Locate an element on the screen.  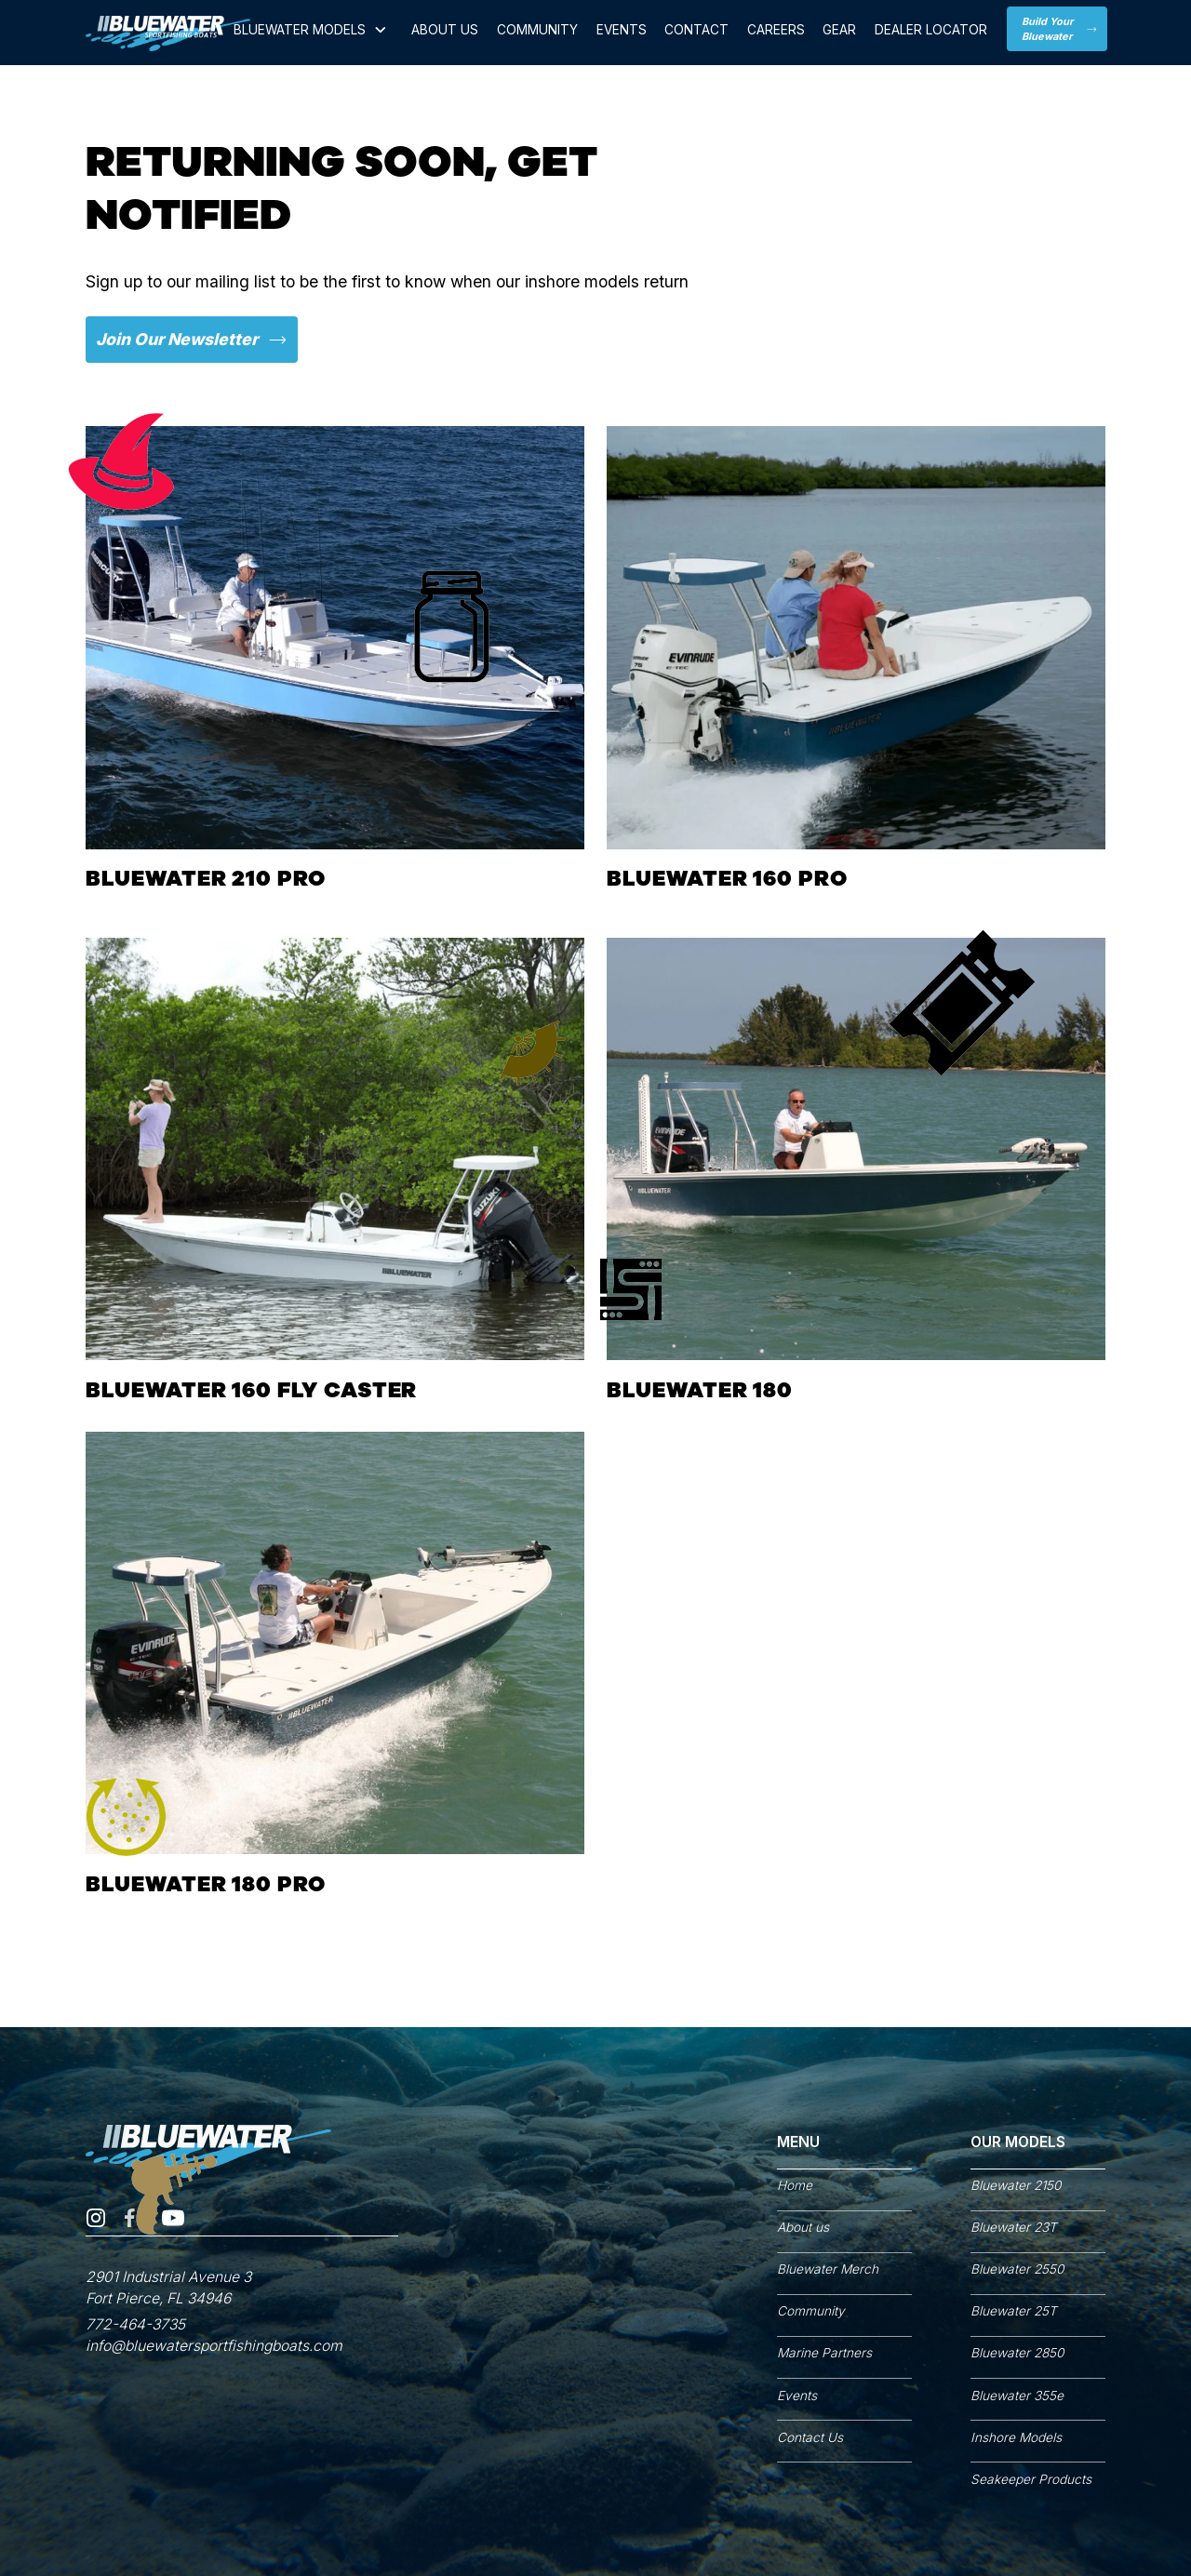
toggle cooling or fan settings is located at coordinates (532, 1053).